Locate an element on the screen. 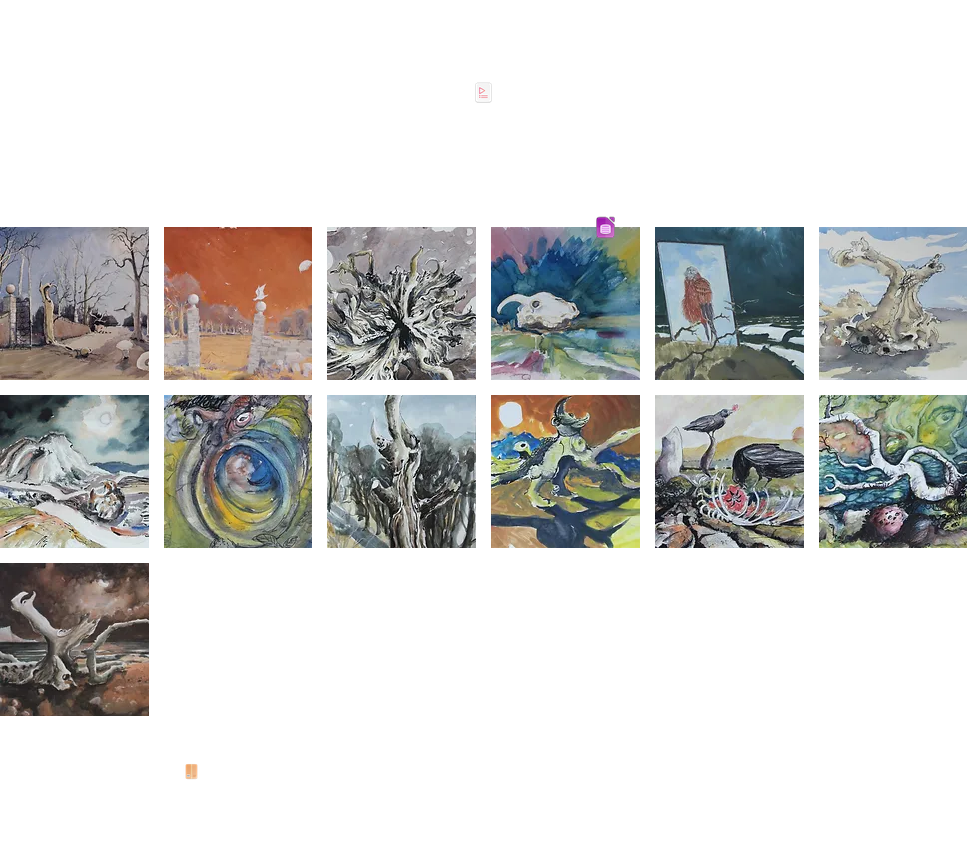 The height and width of the screenshot is (859, 980). open LibreOffice Base database application is located at coordinates (605, 227).